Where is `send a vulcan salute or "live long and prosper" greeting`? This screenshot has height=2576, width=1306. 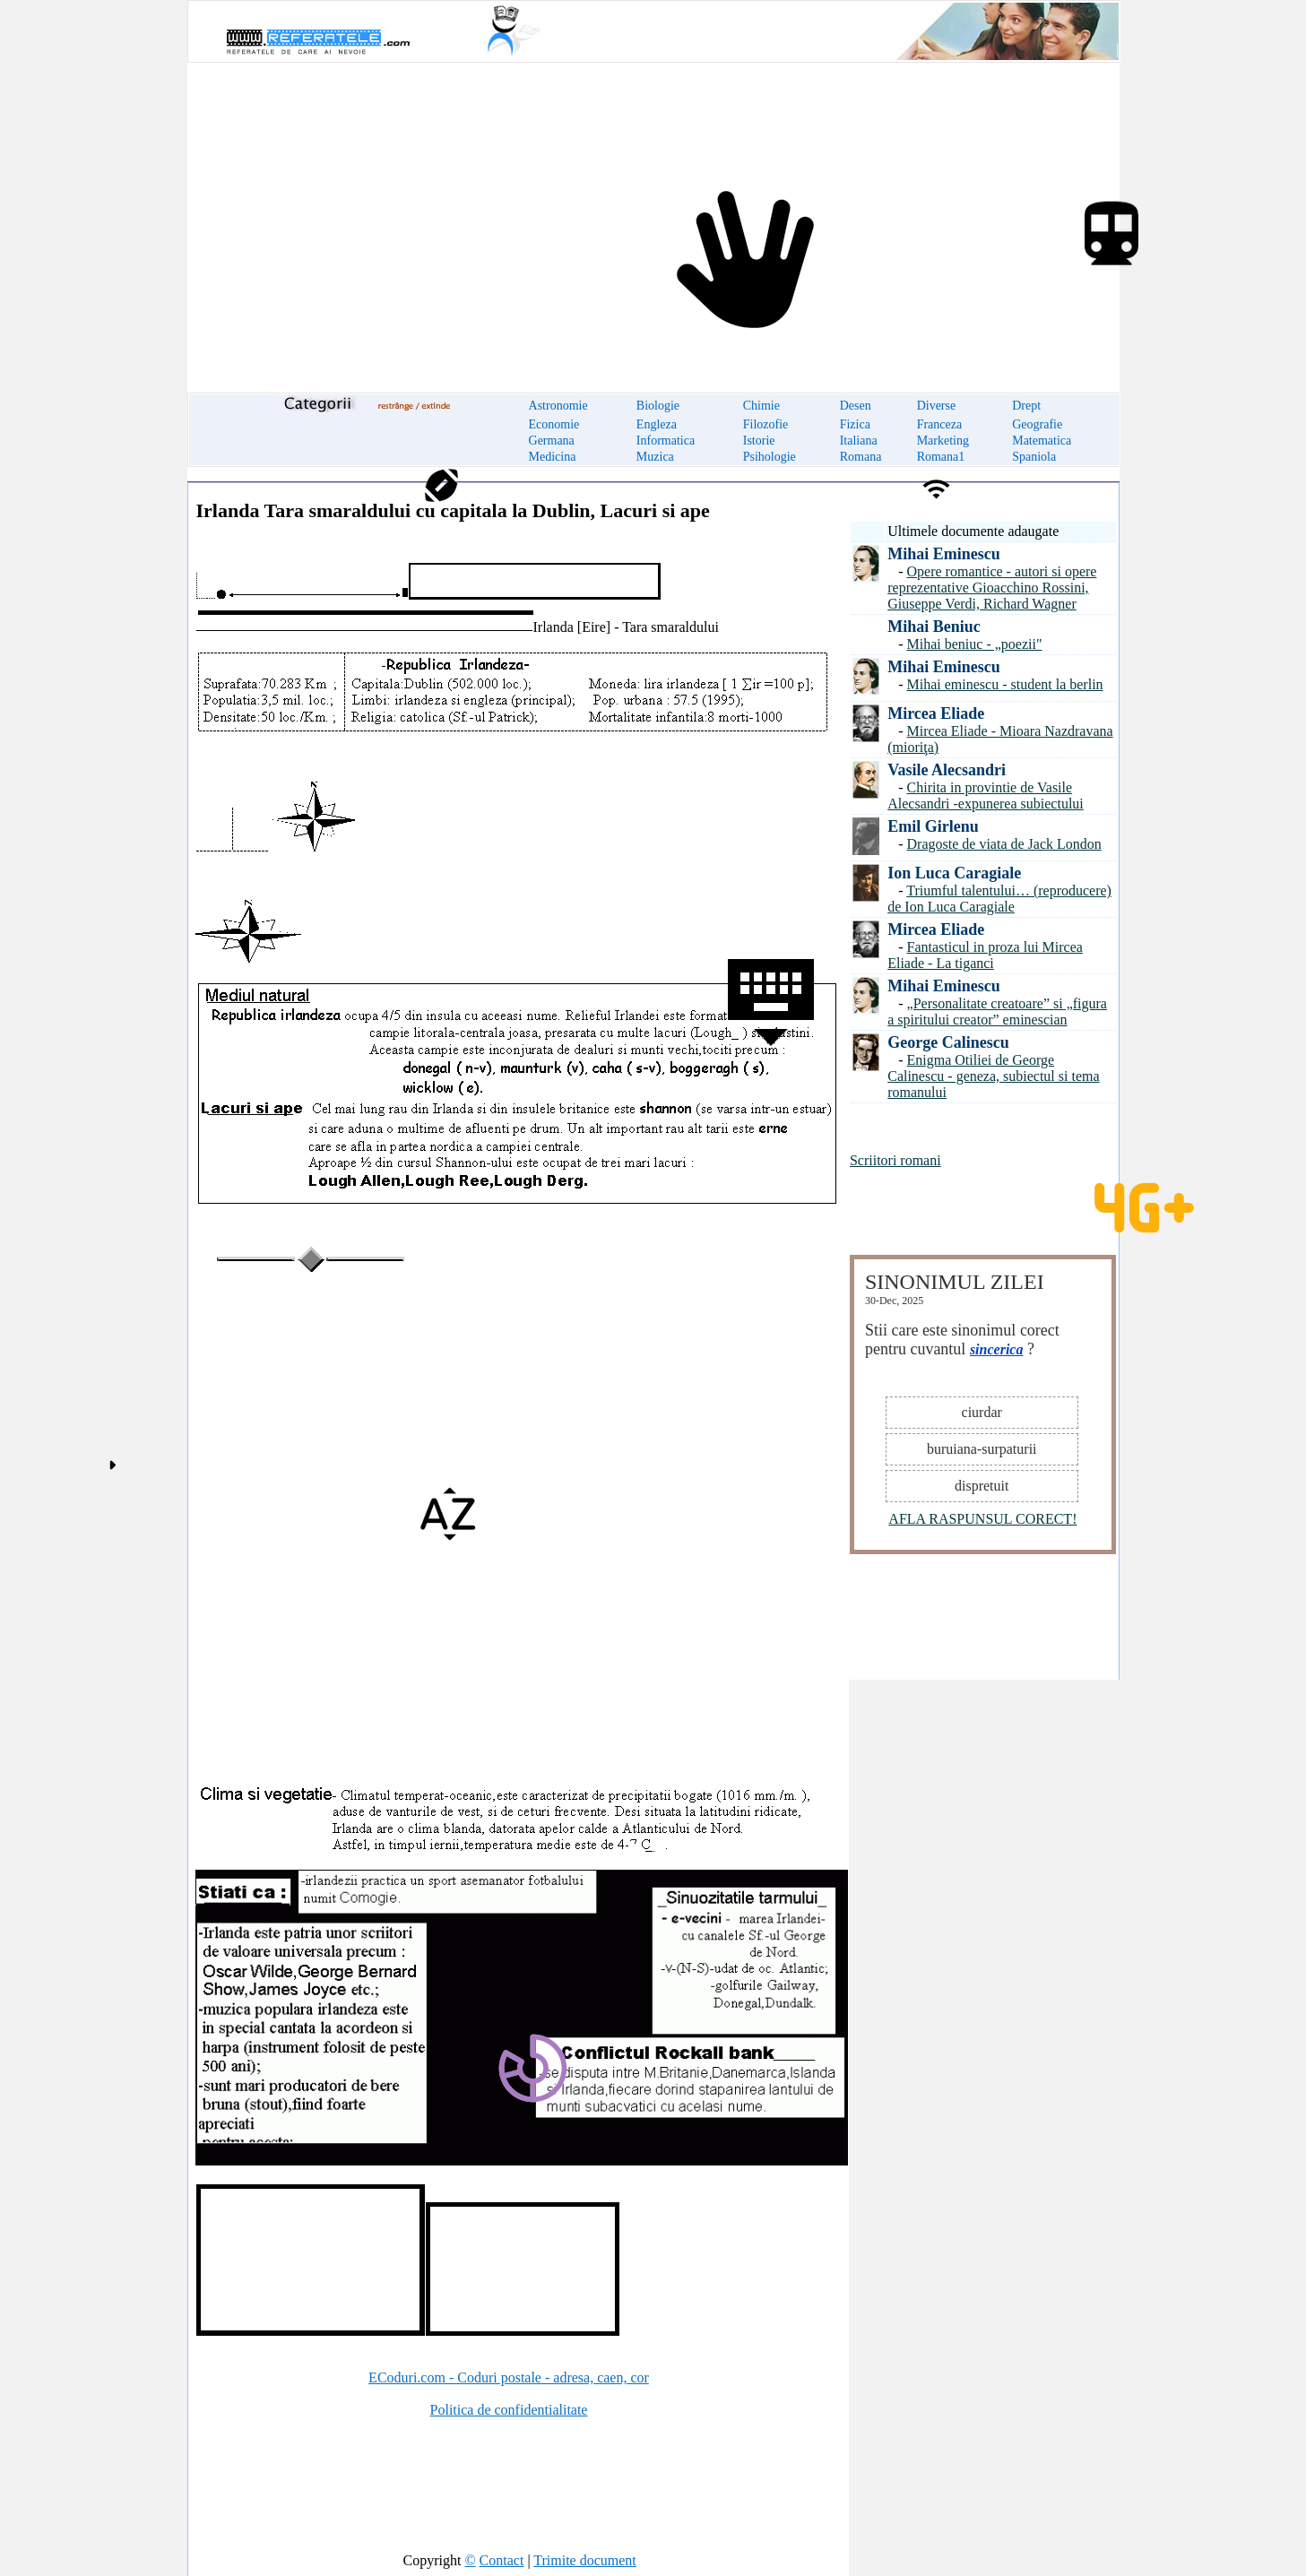
send a vulcan salute or "live long and prosper" greeting is located at coordinates (745, 259).